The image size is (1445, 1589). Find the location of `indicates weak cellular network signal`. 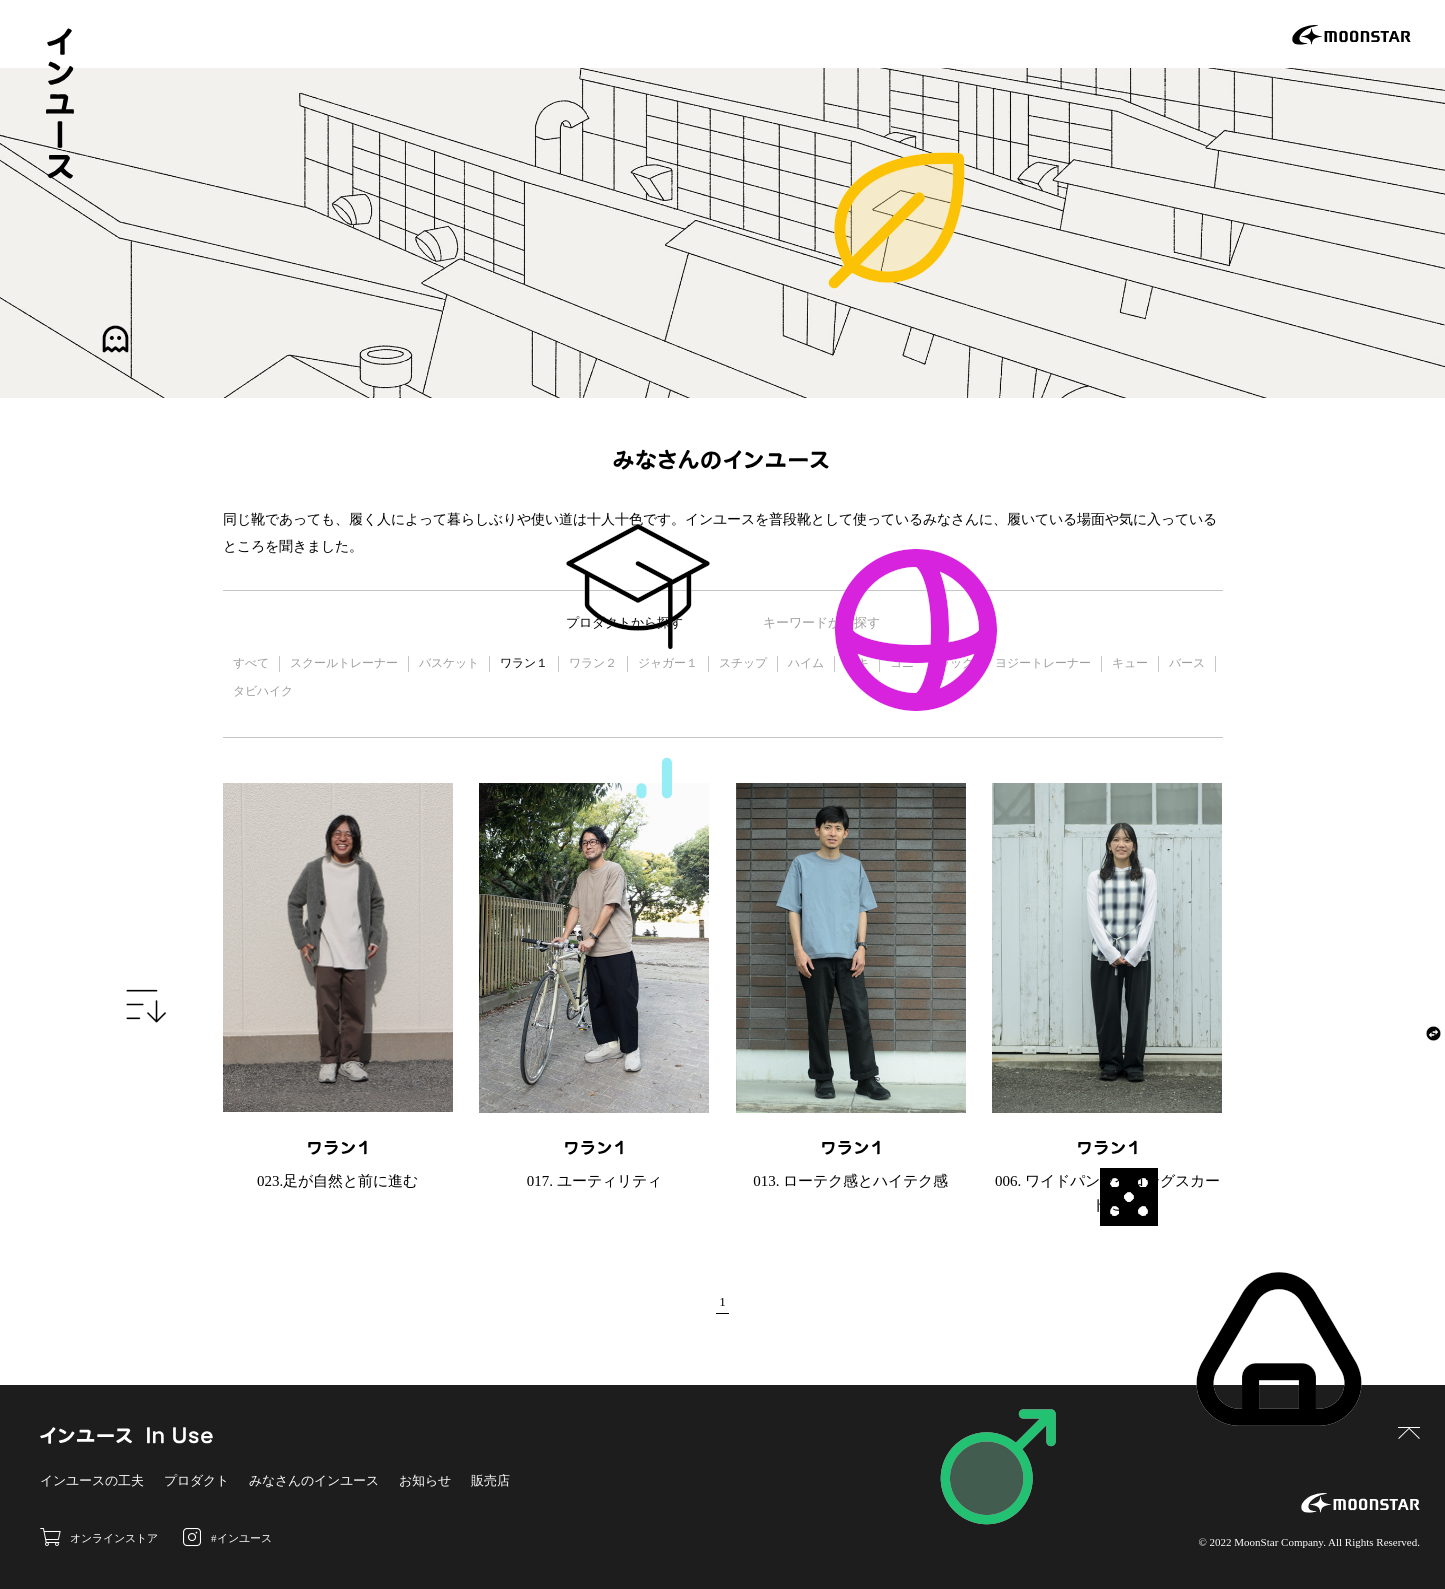

indicates weak cellular network signal is located at coordinates (697, 747).